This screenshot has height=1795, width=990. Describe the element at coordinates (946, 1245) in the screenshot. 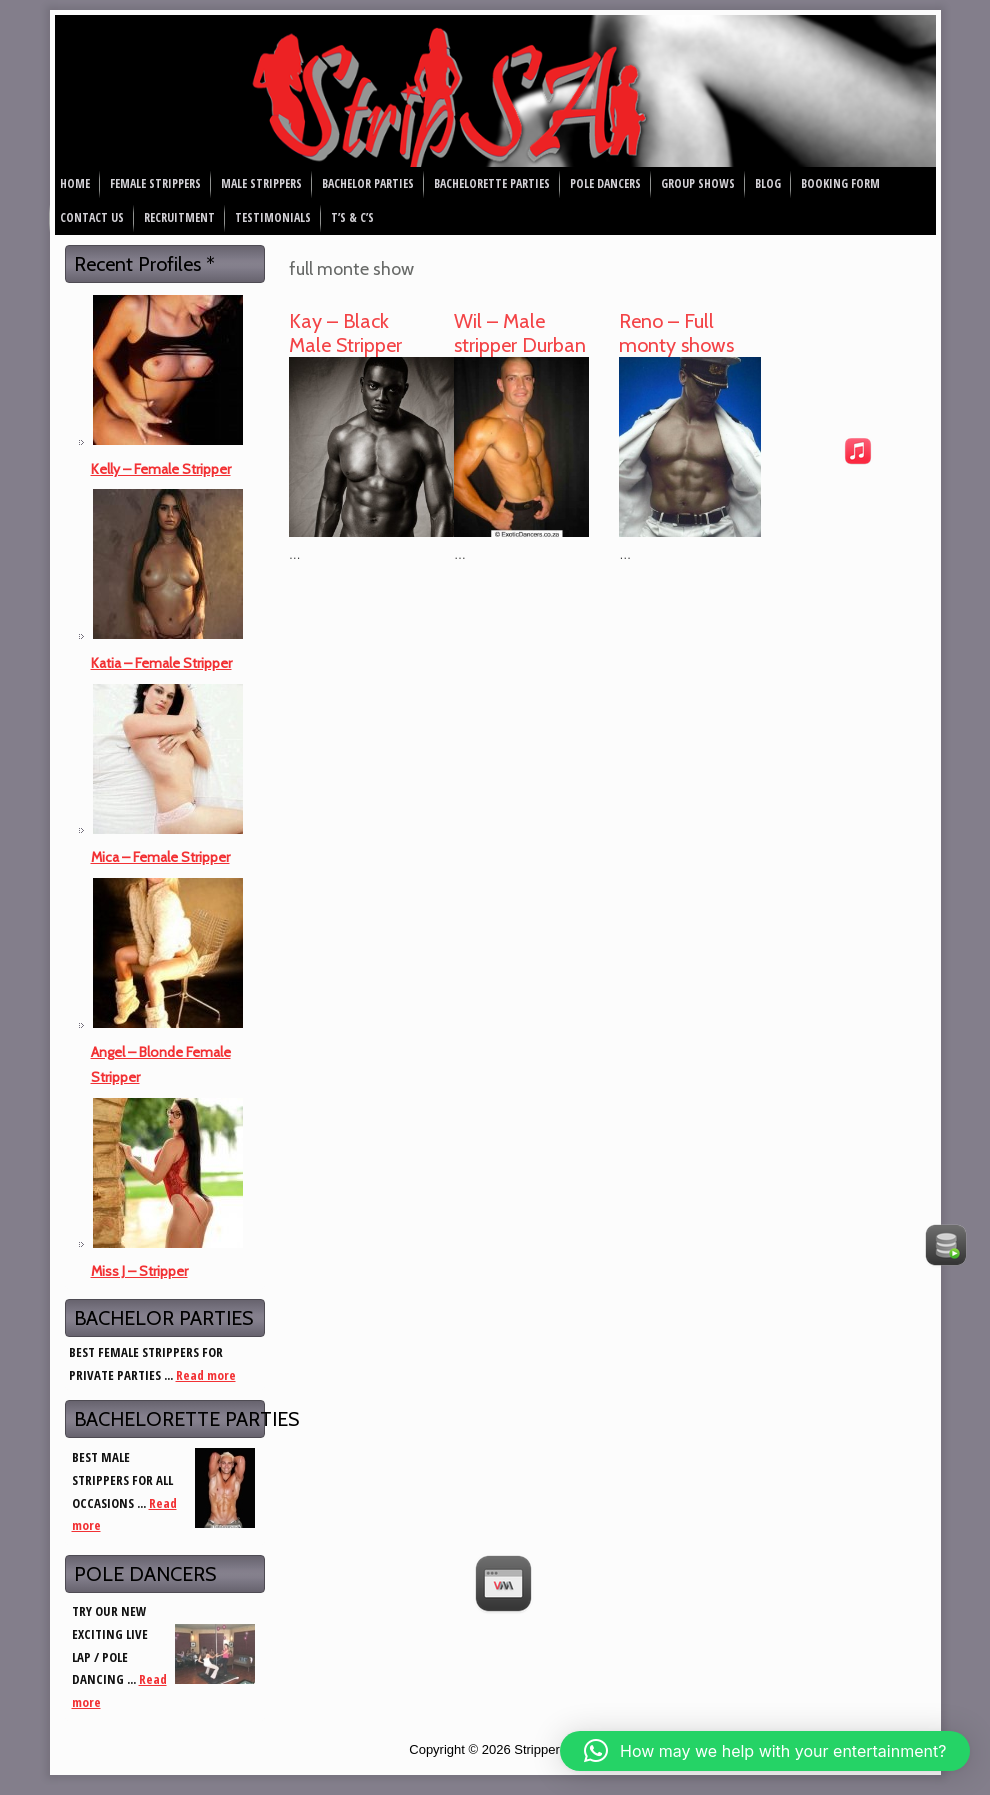

I see `open Oracle SQL Developer application` at that location.